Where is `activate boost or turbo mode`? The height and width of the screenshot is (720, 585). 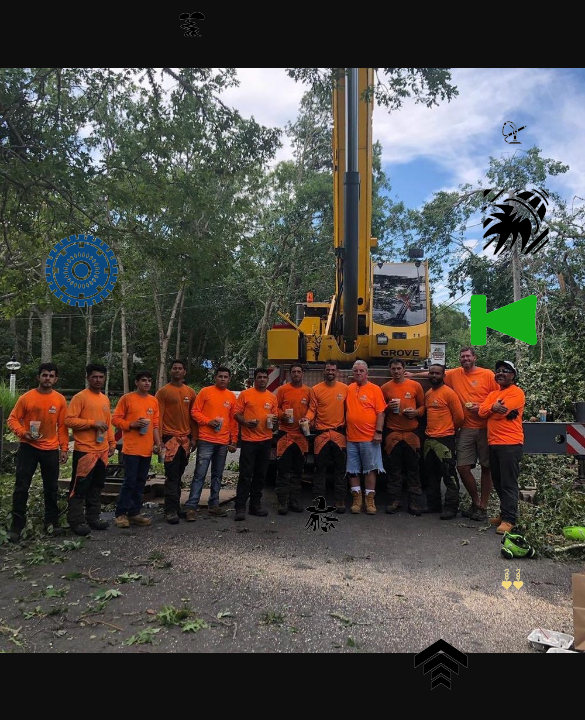
activate boost or turbo mode is located at coordinates (516, 222).